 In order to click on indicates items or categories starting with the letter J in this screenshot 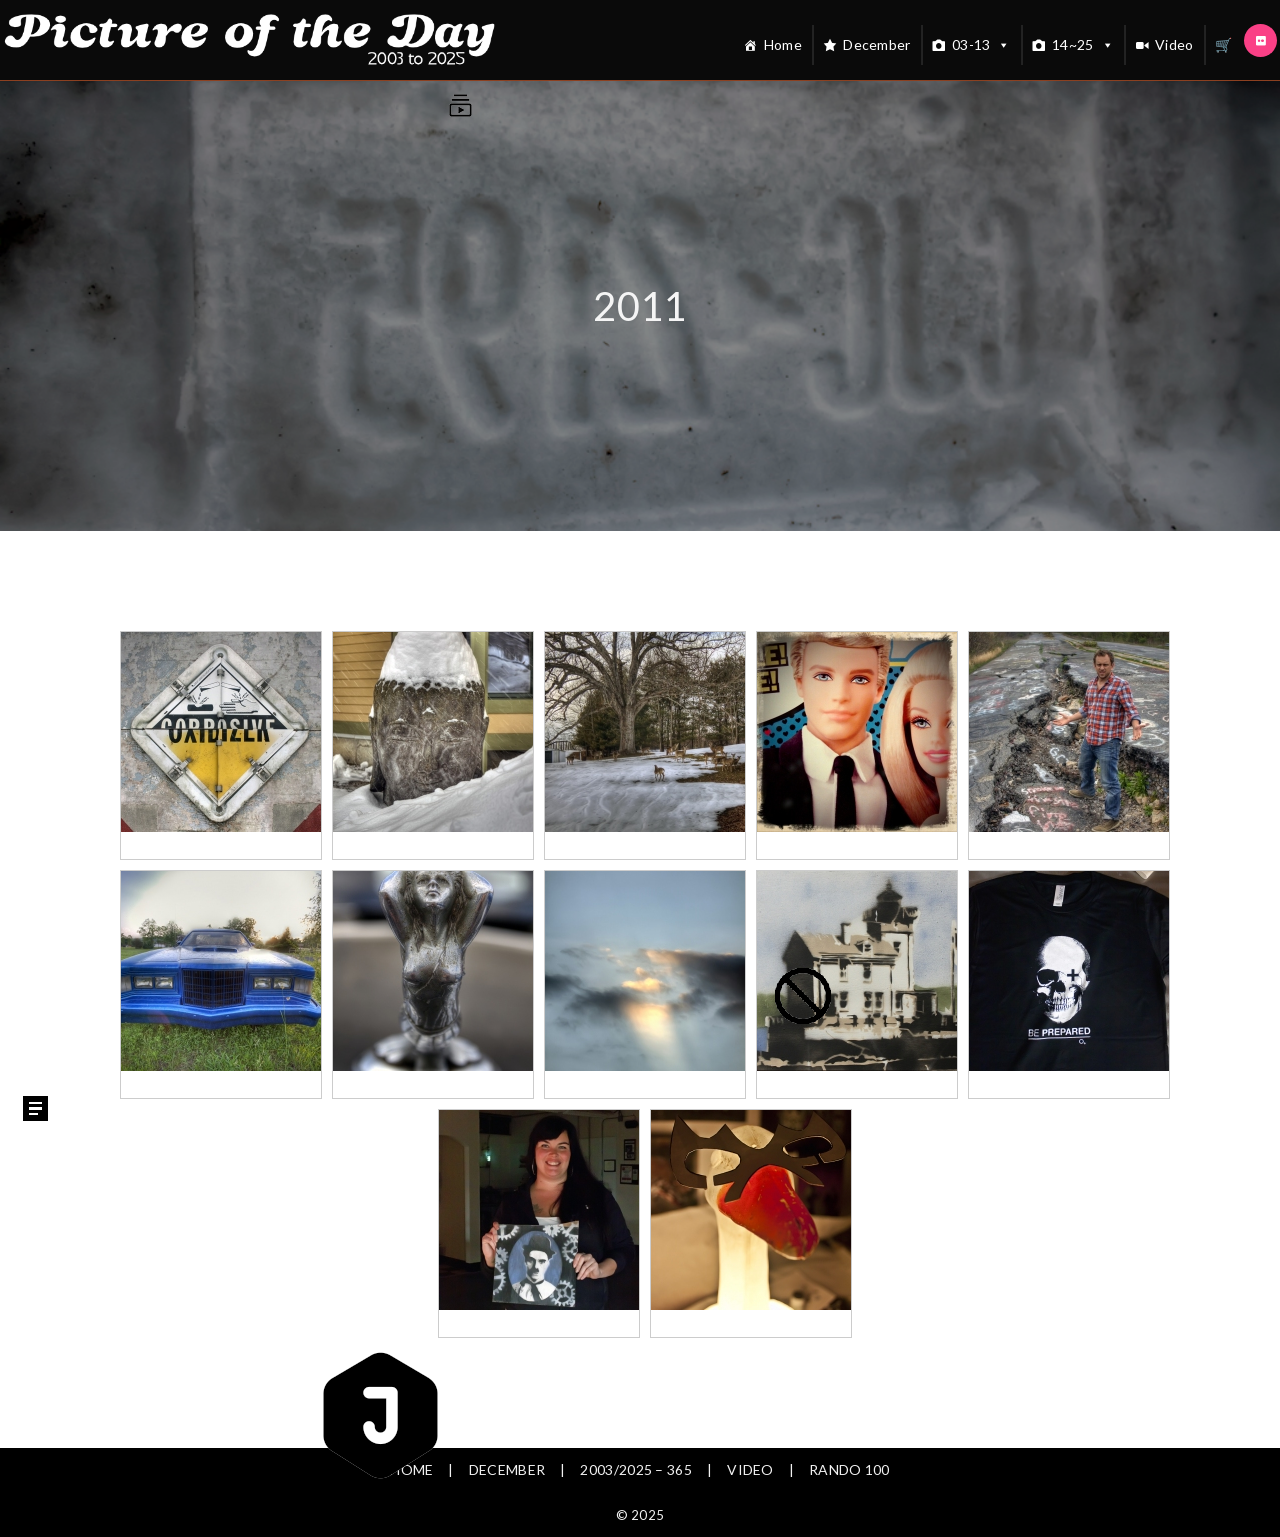, I will do `click(380, 1415)`.